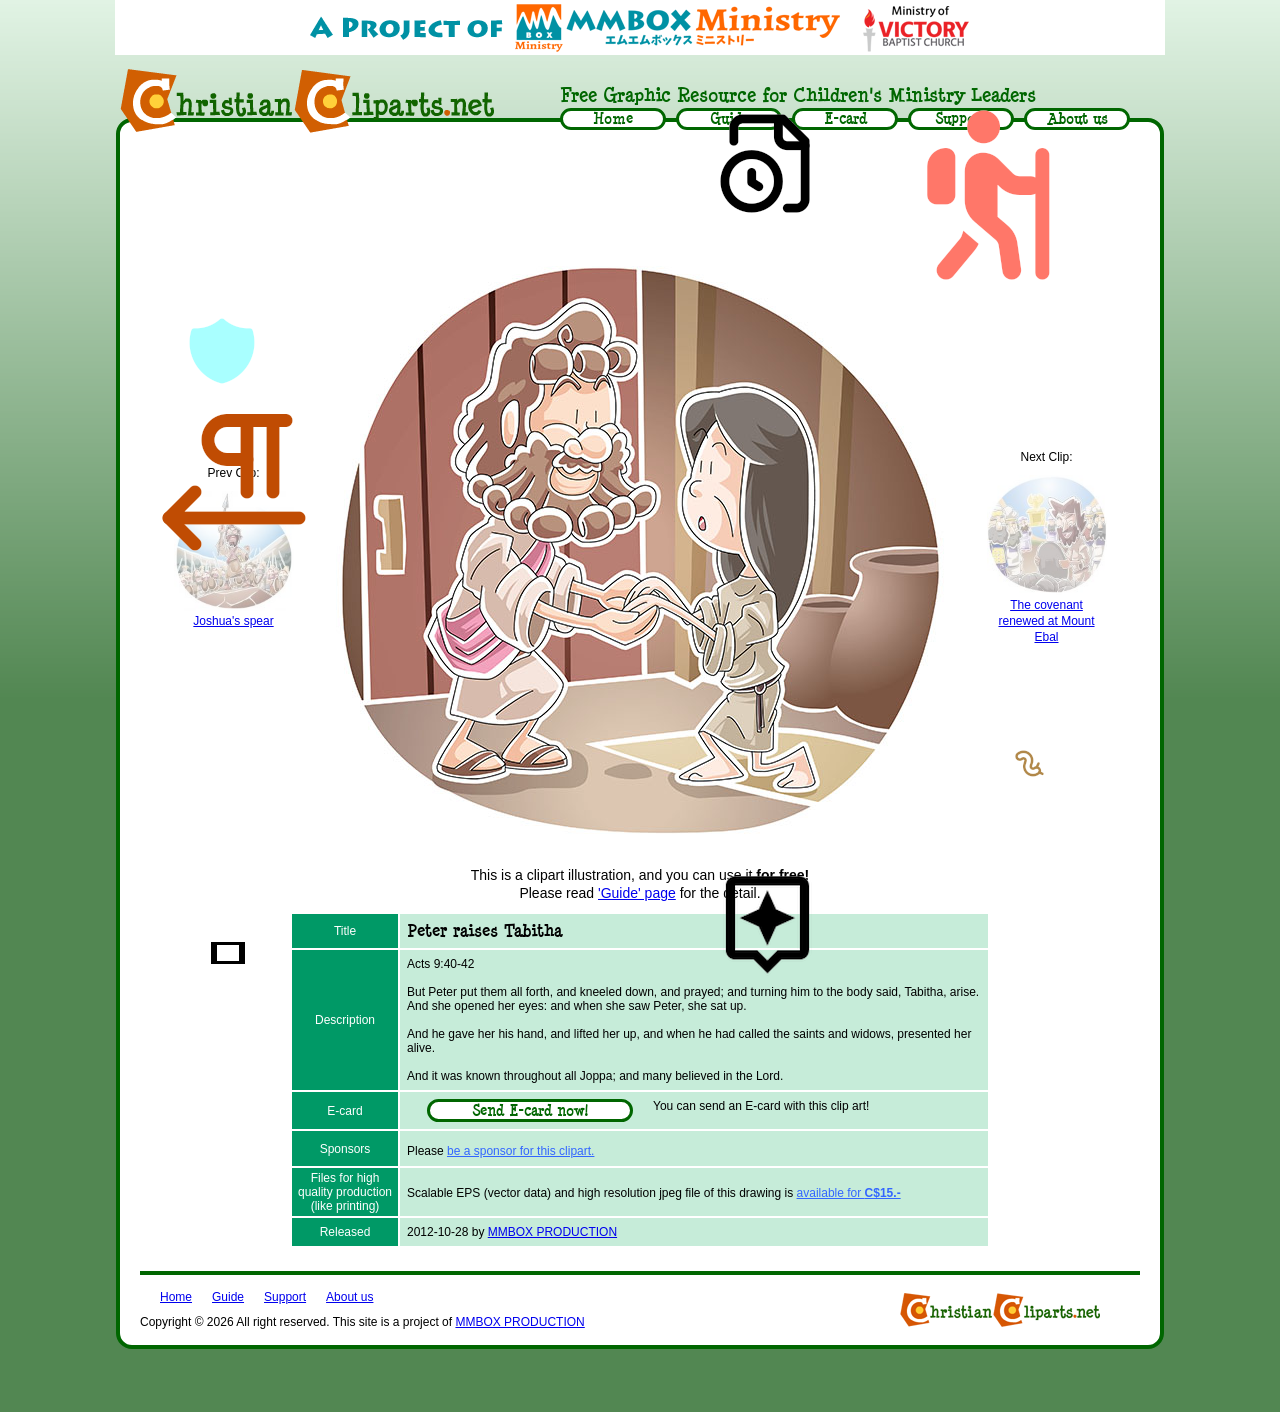 The height and width of the screenshot is (1412, 1280). Describe the element at coordinates (993, 195) in the screenshot. I see `access hiking trails or outdoor activities` at that location.